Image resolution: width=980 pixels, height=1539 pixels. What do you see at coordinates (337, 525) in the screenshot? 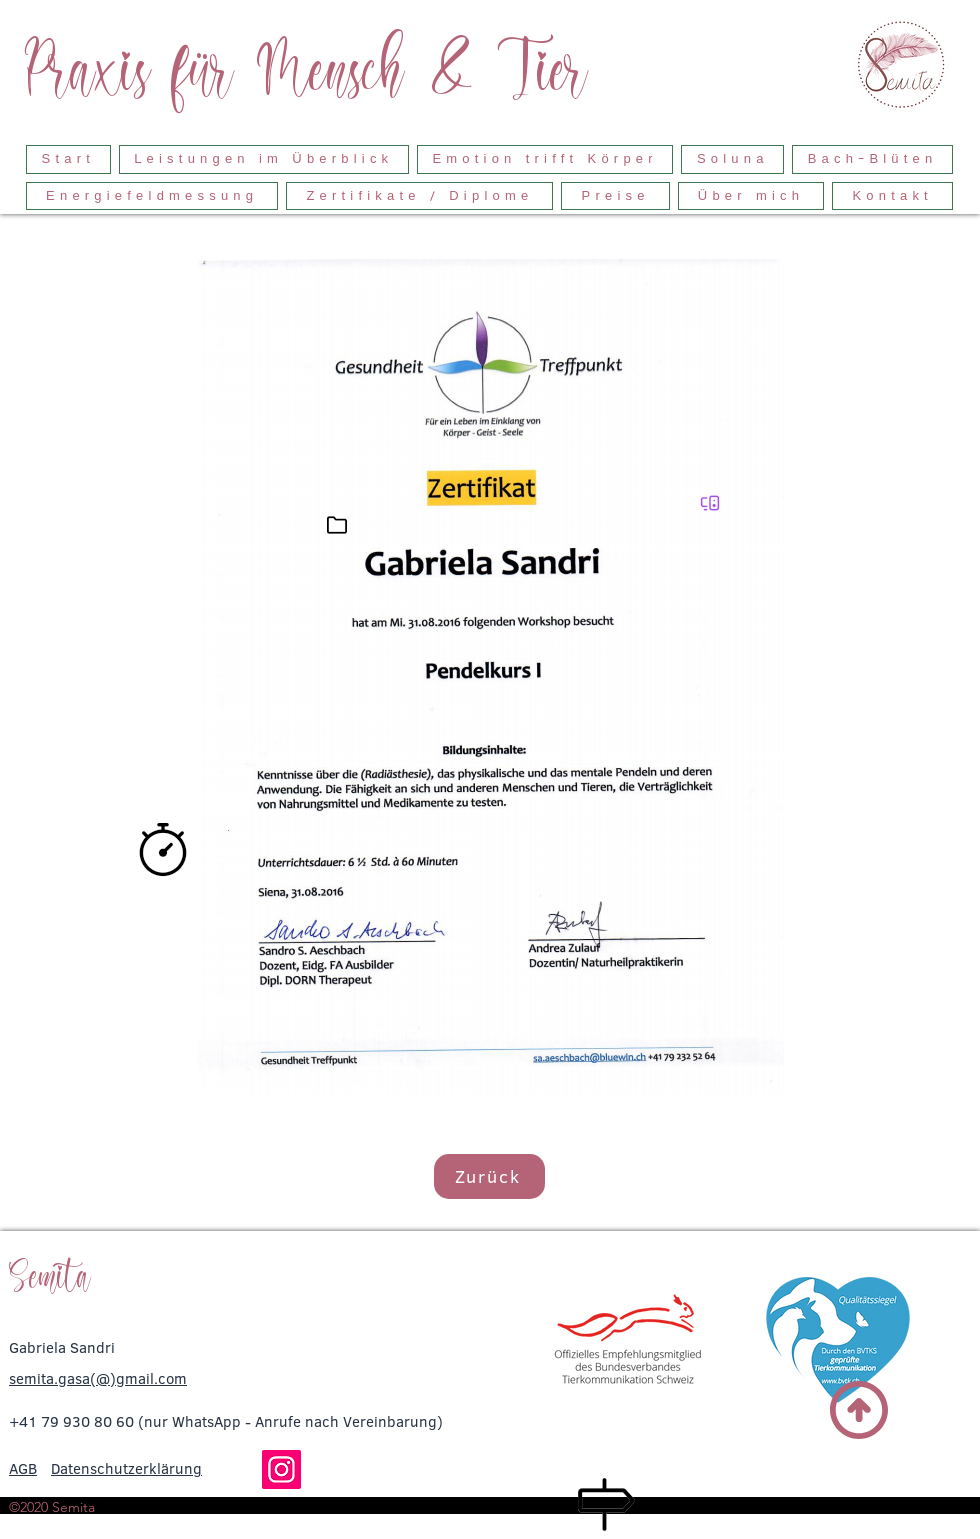
I see `open folder or directory` at bounding box center [337, 525].